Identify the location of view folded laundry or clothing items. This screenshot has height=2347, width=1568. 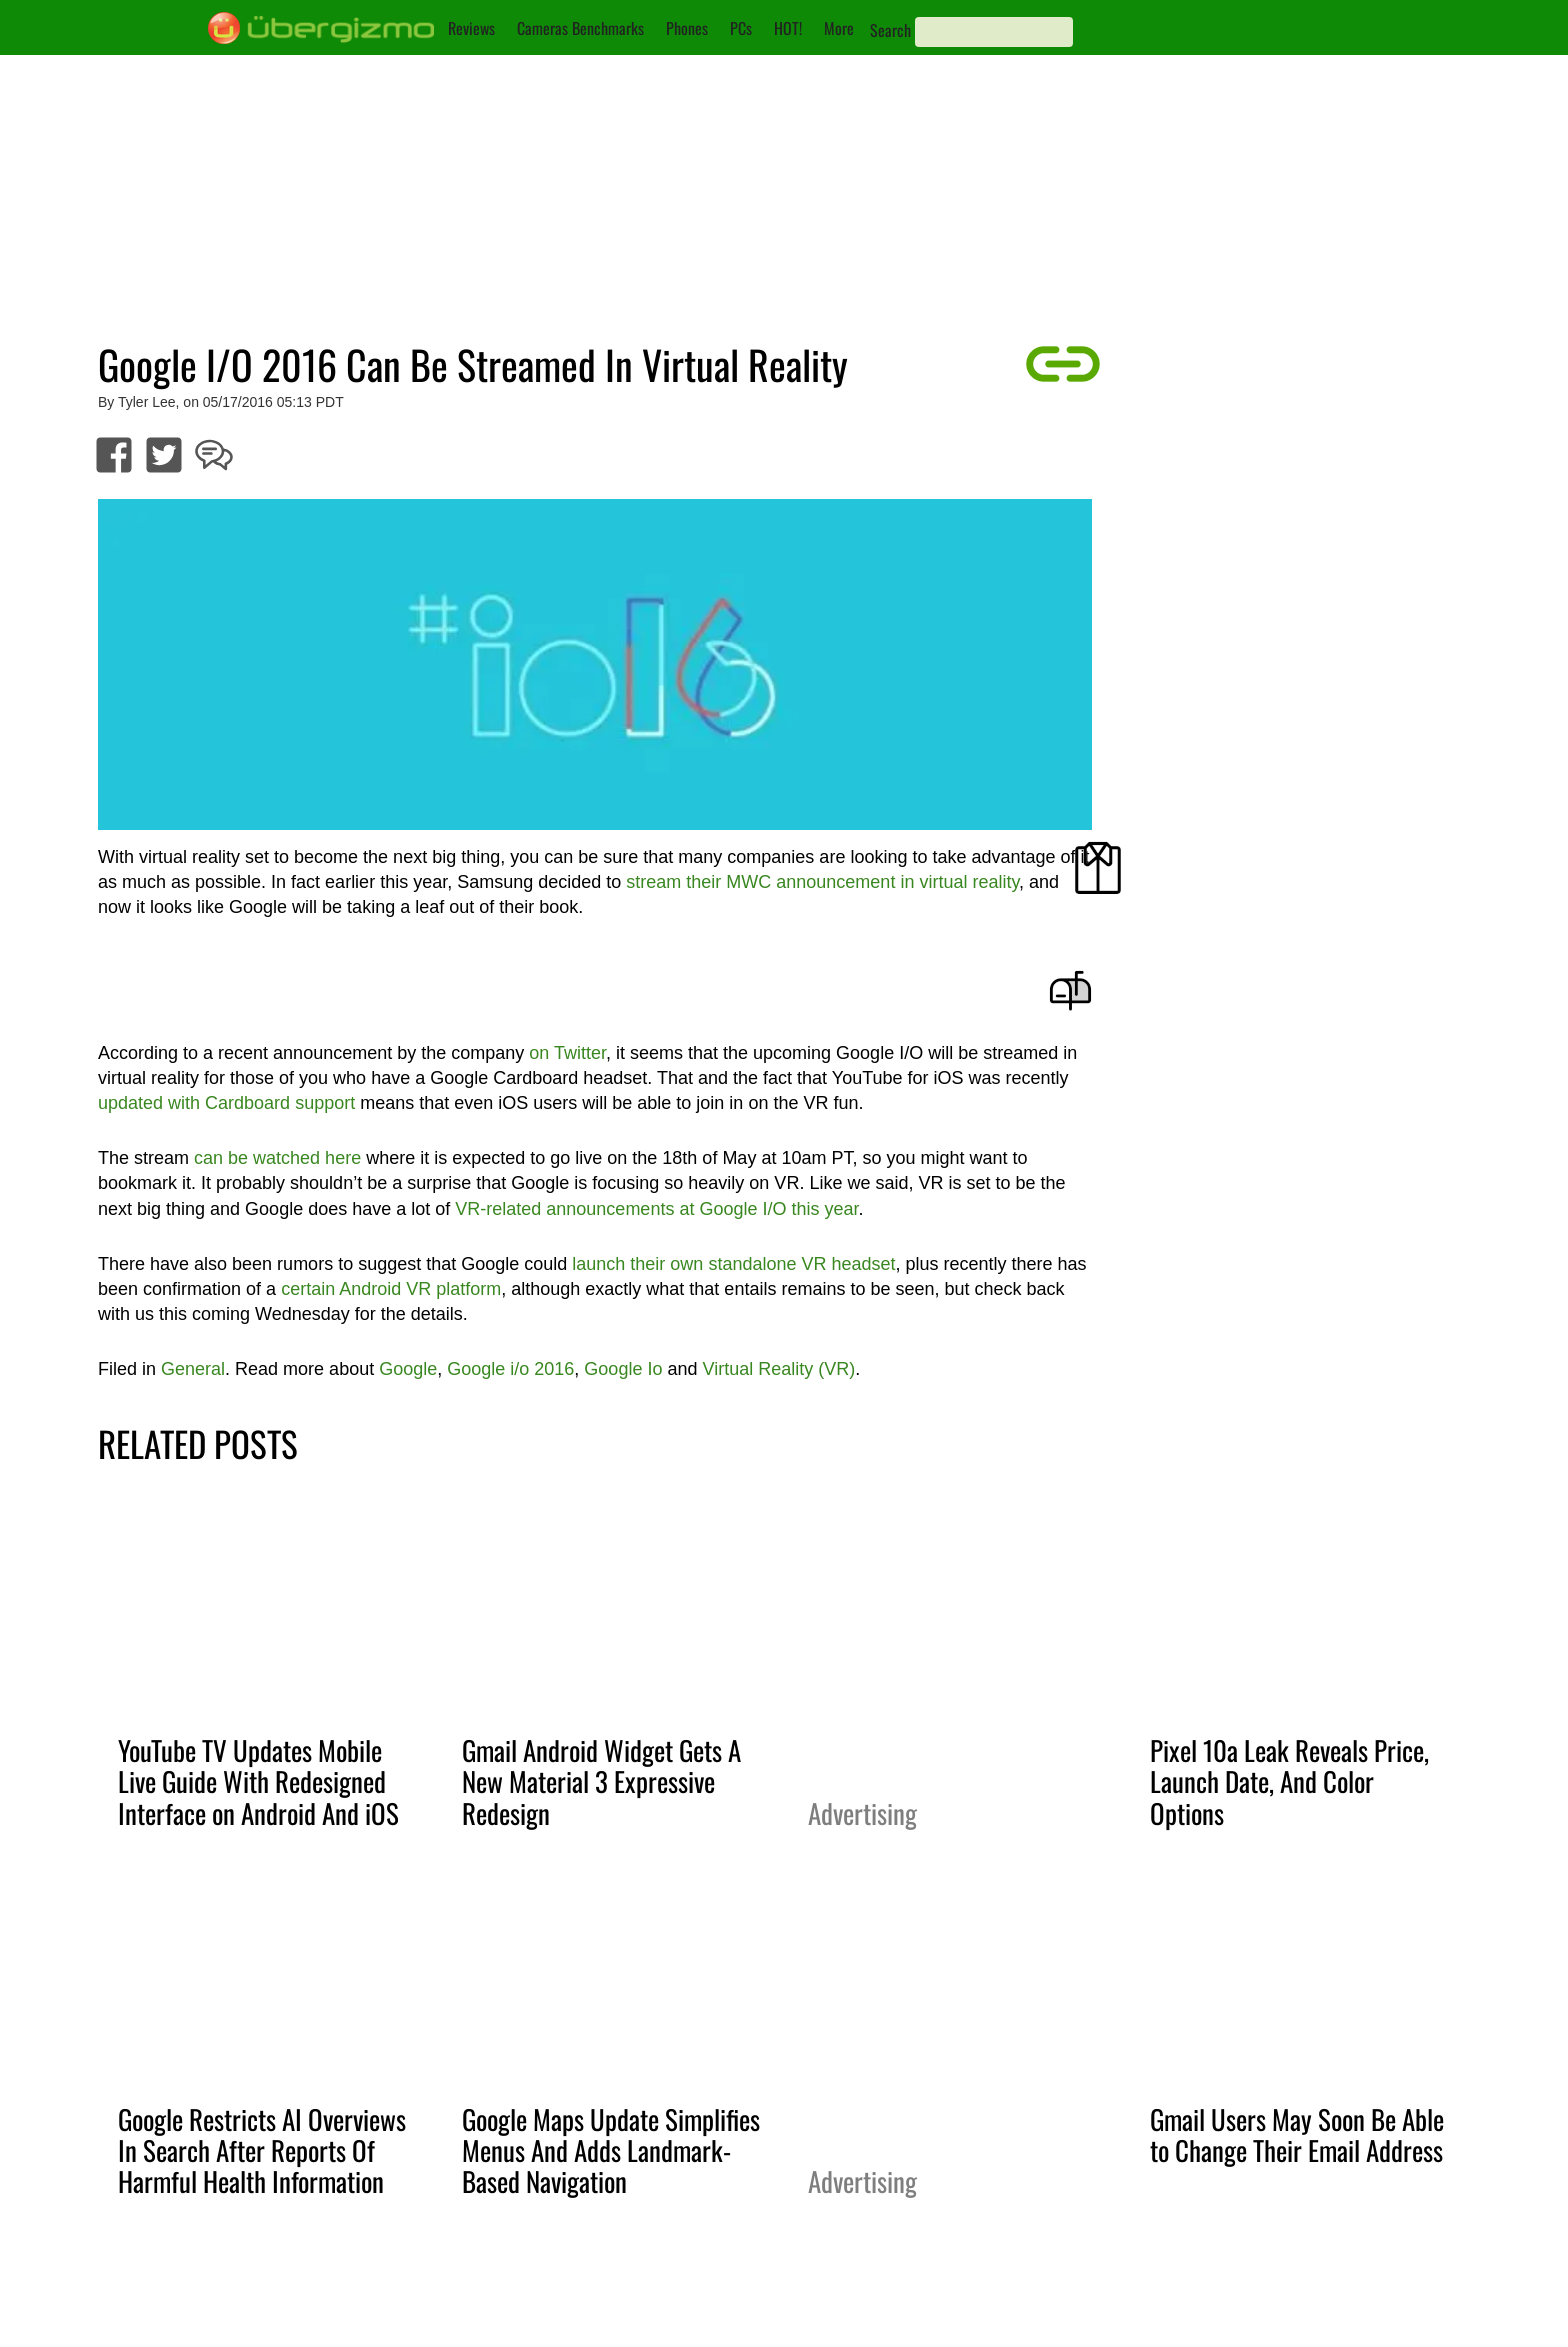
(1098, 869).